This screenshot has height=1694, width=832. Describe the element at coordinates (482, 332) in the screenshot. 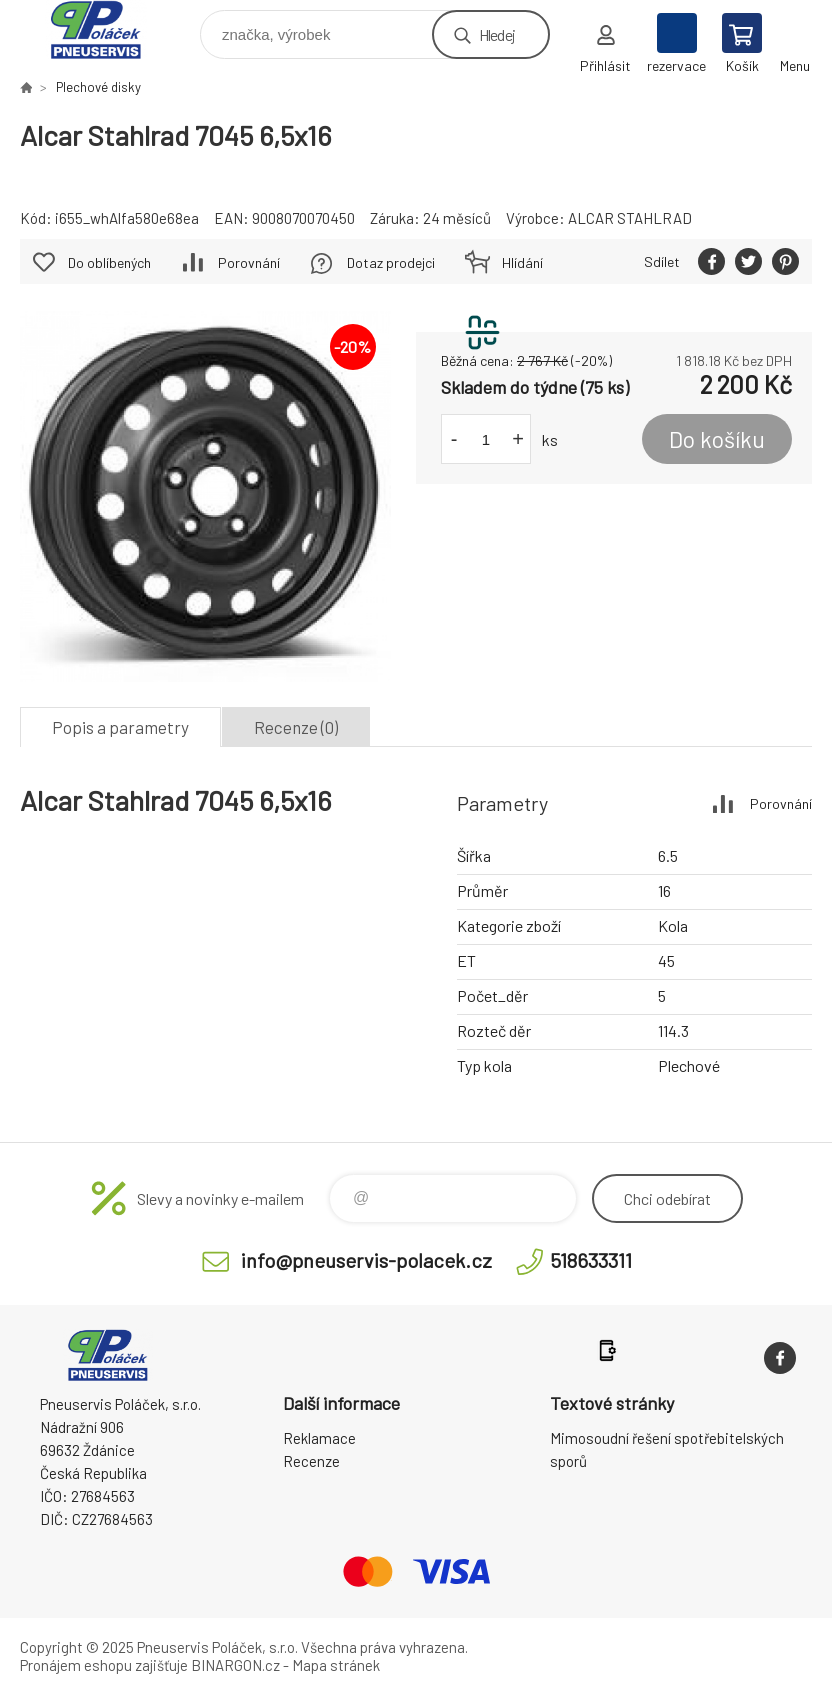

I see `align selected objects to horizontal center` at that location.